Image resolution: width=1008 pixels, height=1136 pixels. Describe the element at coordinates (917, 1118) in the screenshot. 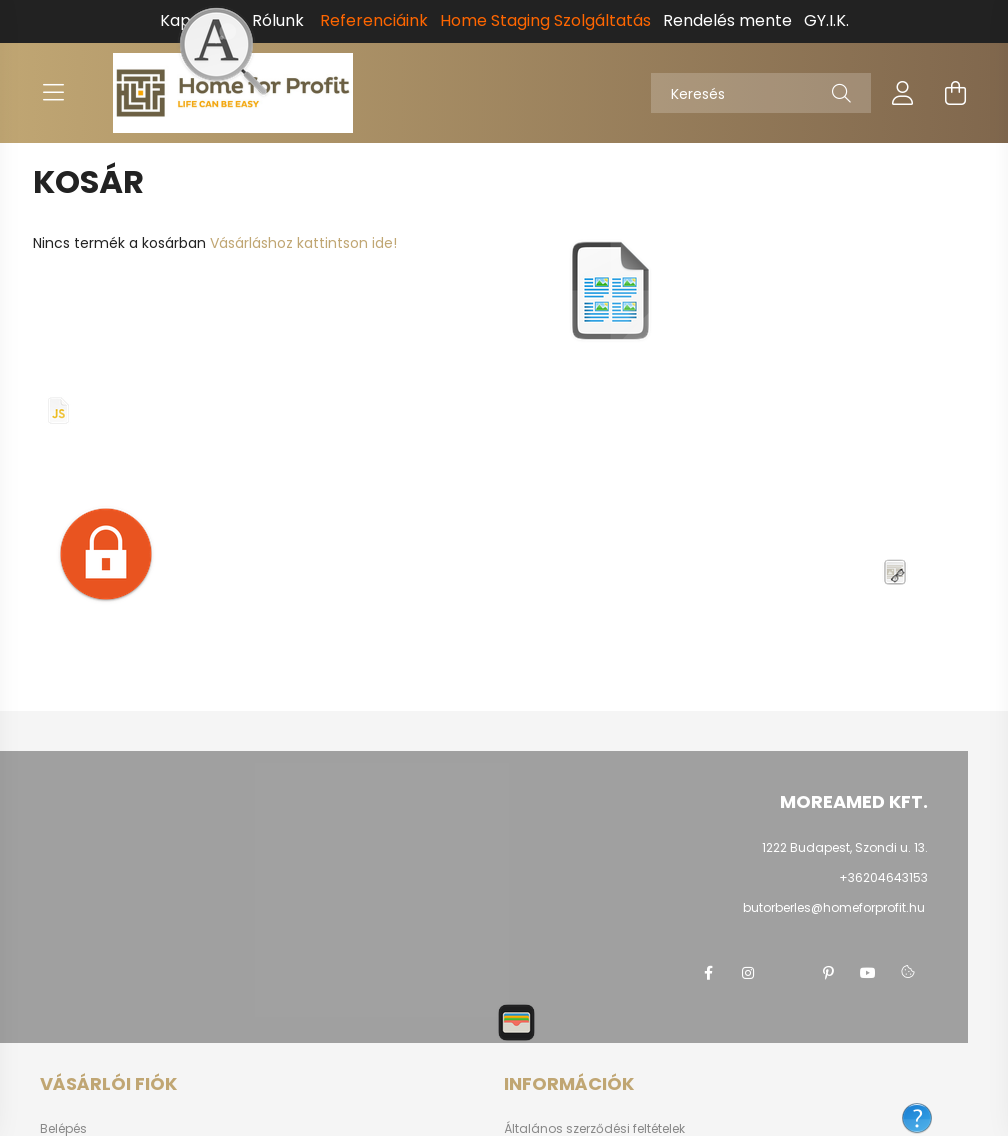

I see `access help or frequently asked questions` at that location.